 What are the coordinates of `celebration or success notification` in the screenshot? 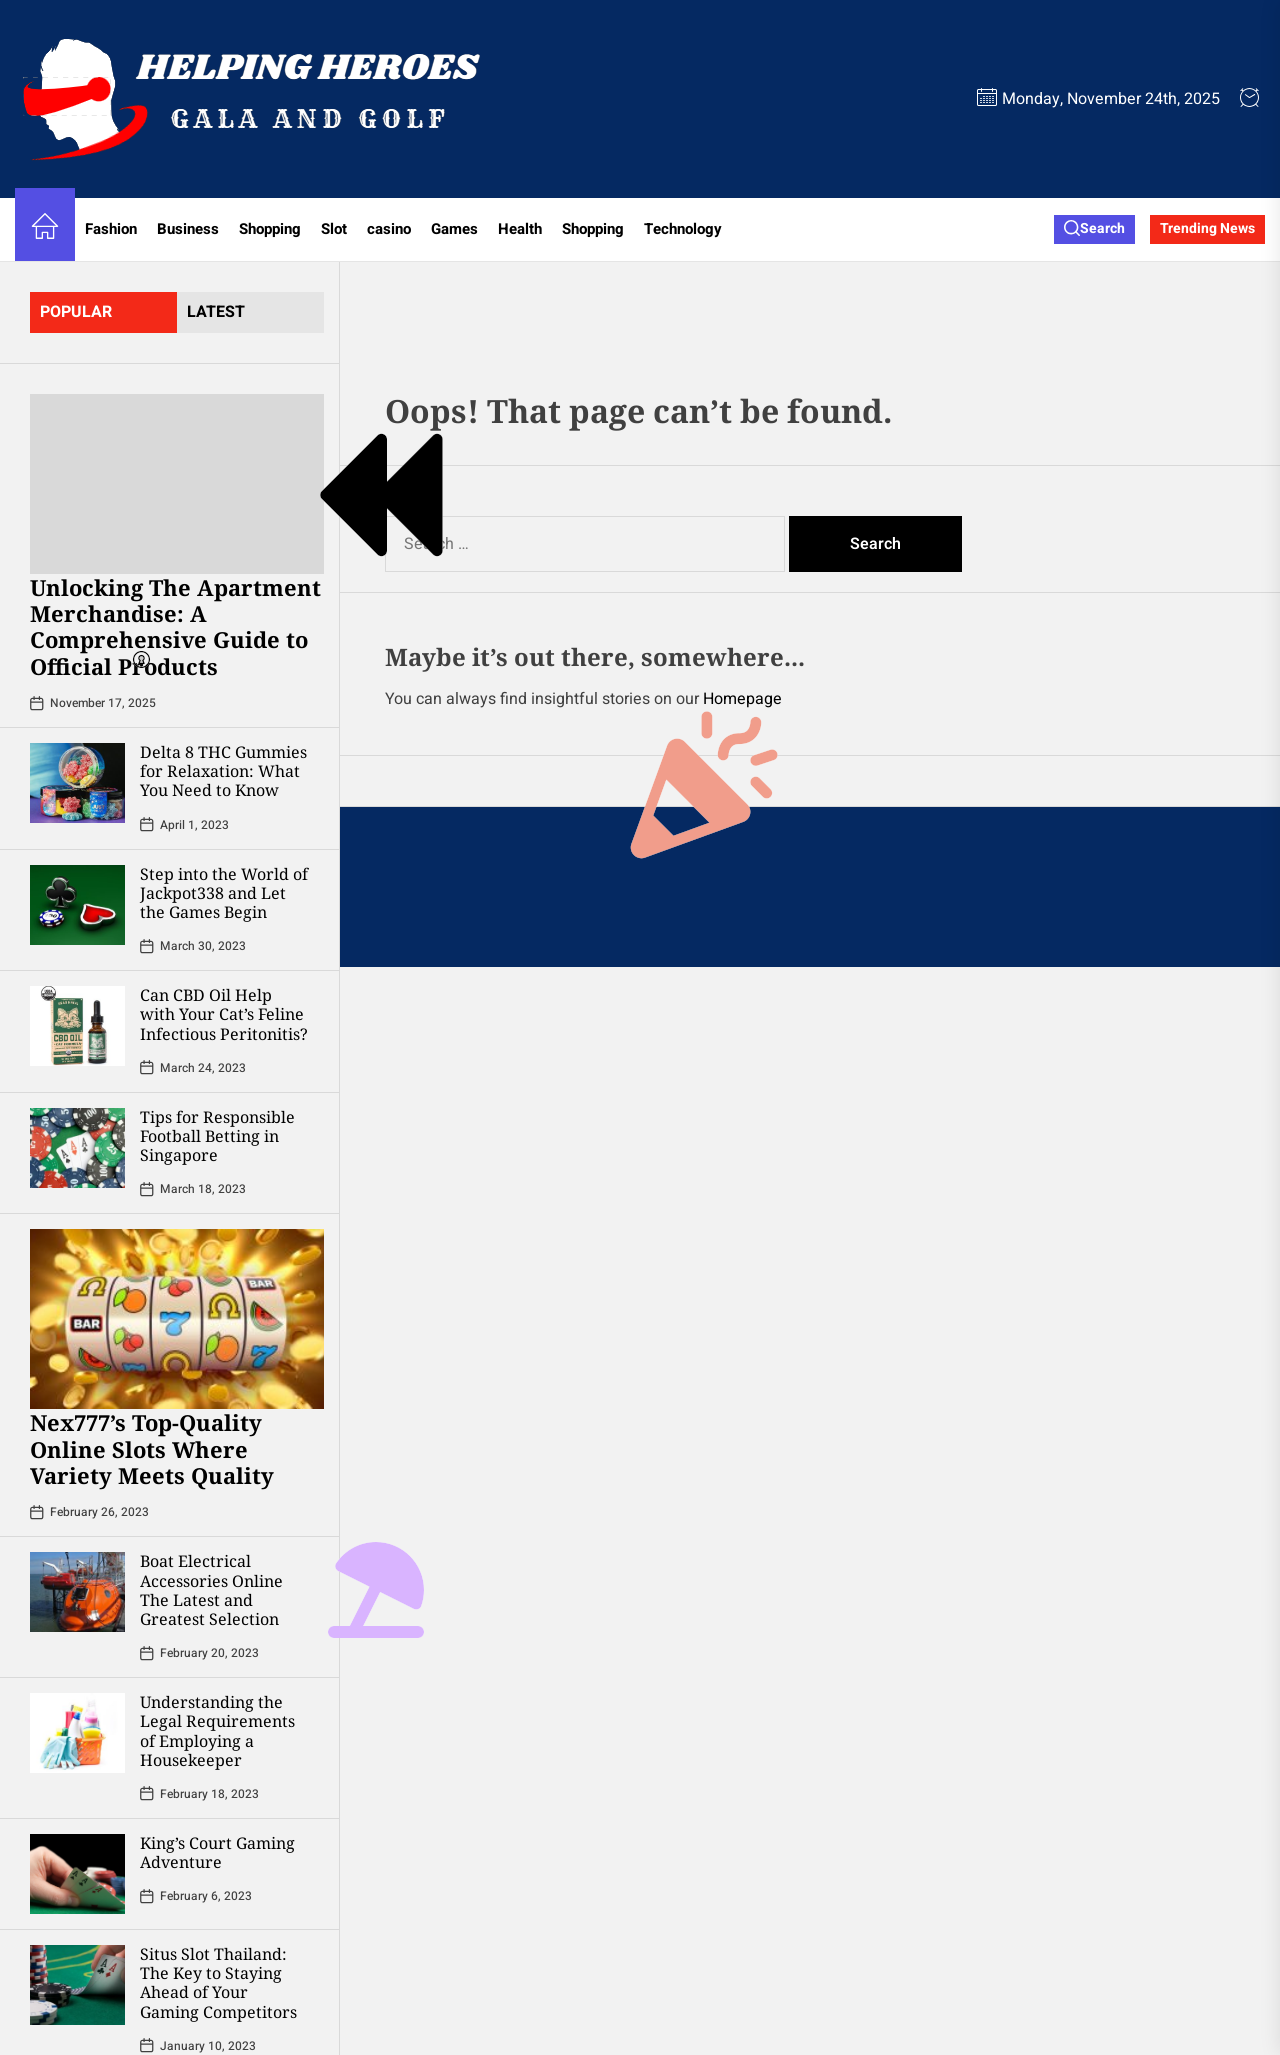 It's located at (696, 793).